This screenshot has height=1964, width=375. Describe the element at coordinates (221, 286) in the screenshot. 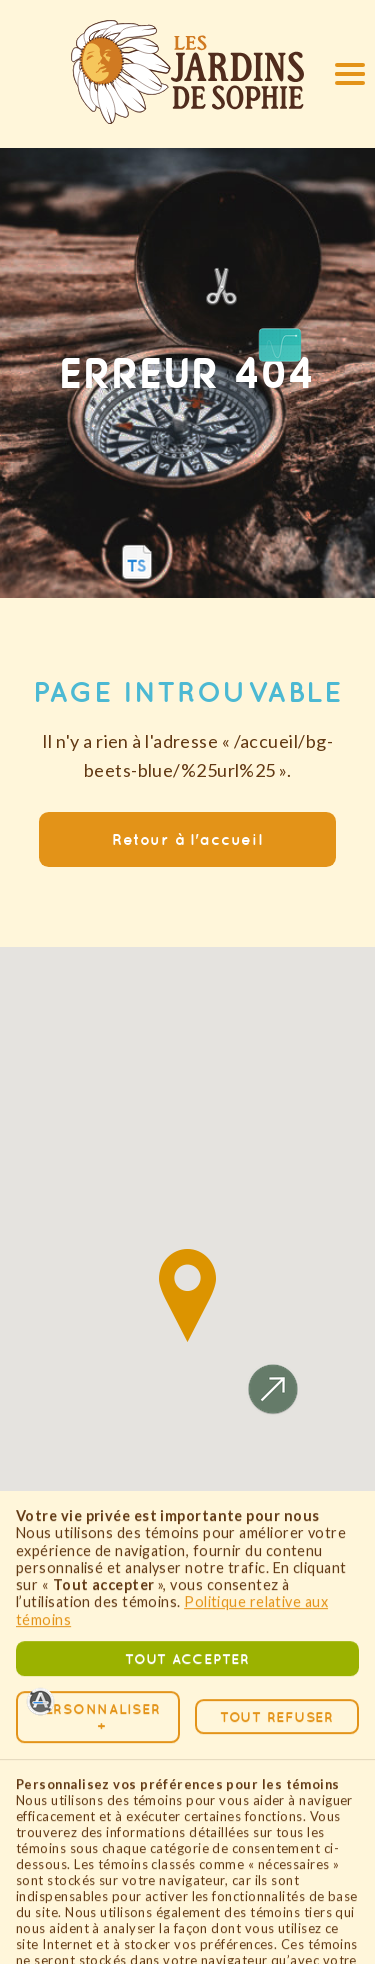

I see `cut selected content to clipboard` at that location.